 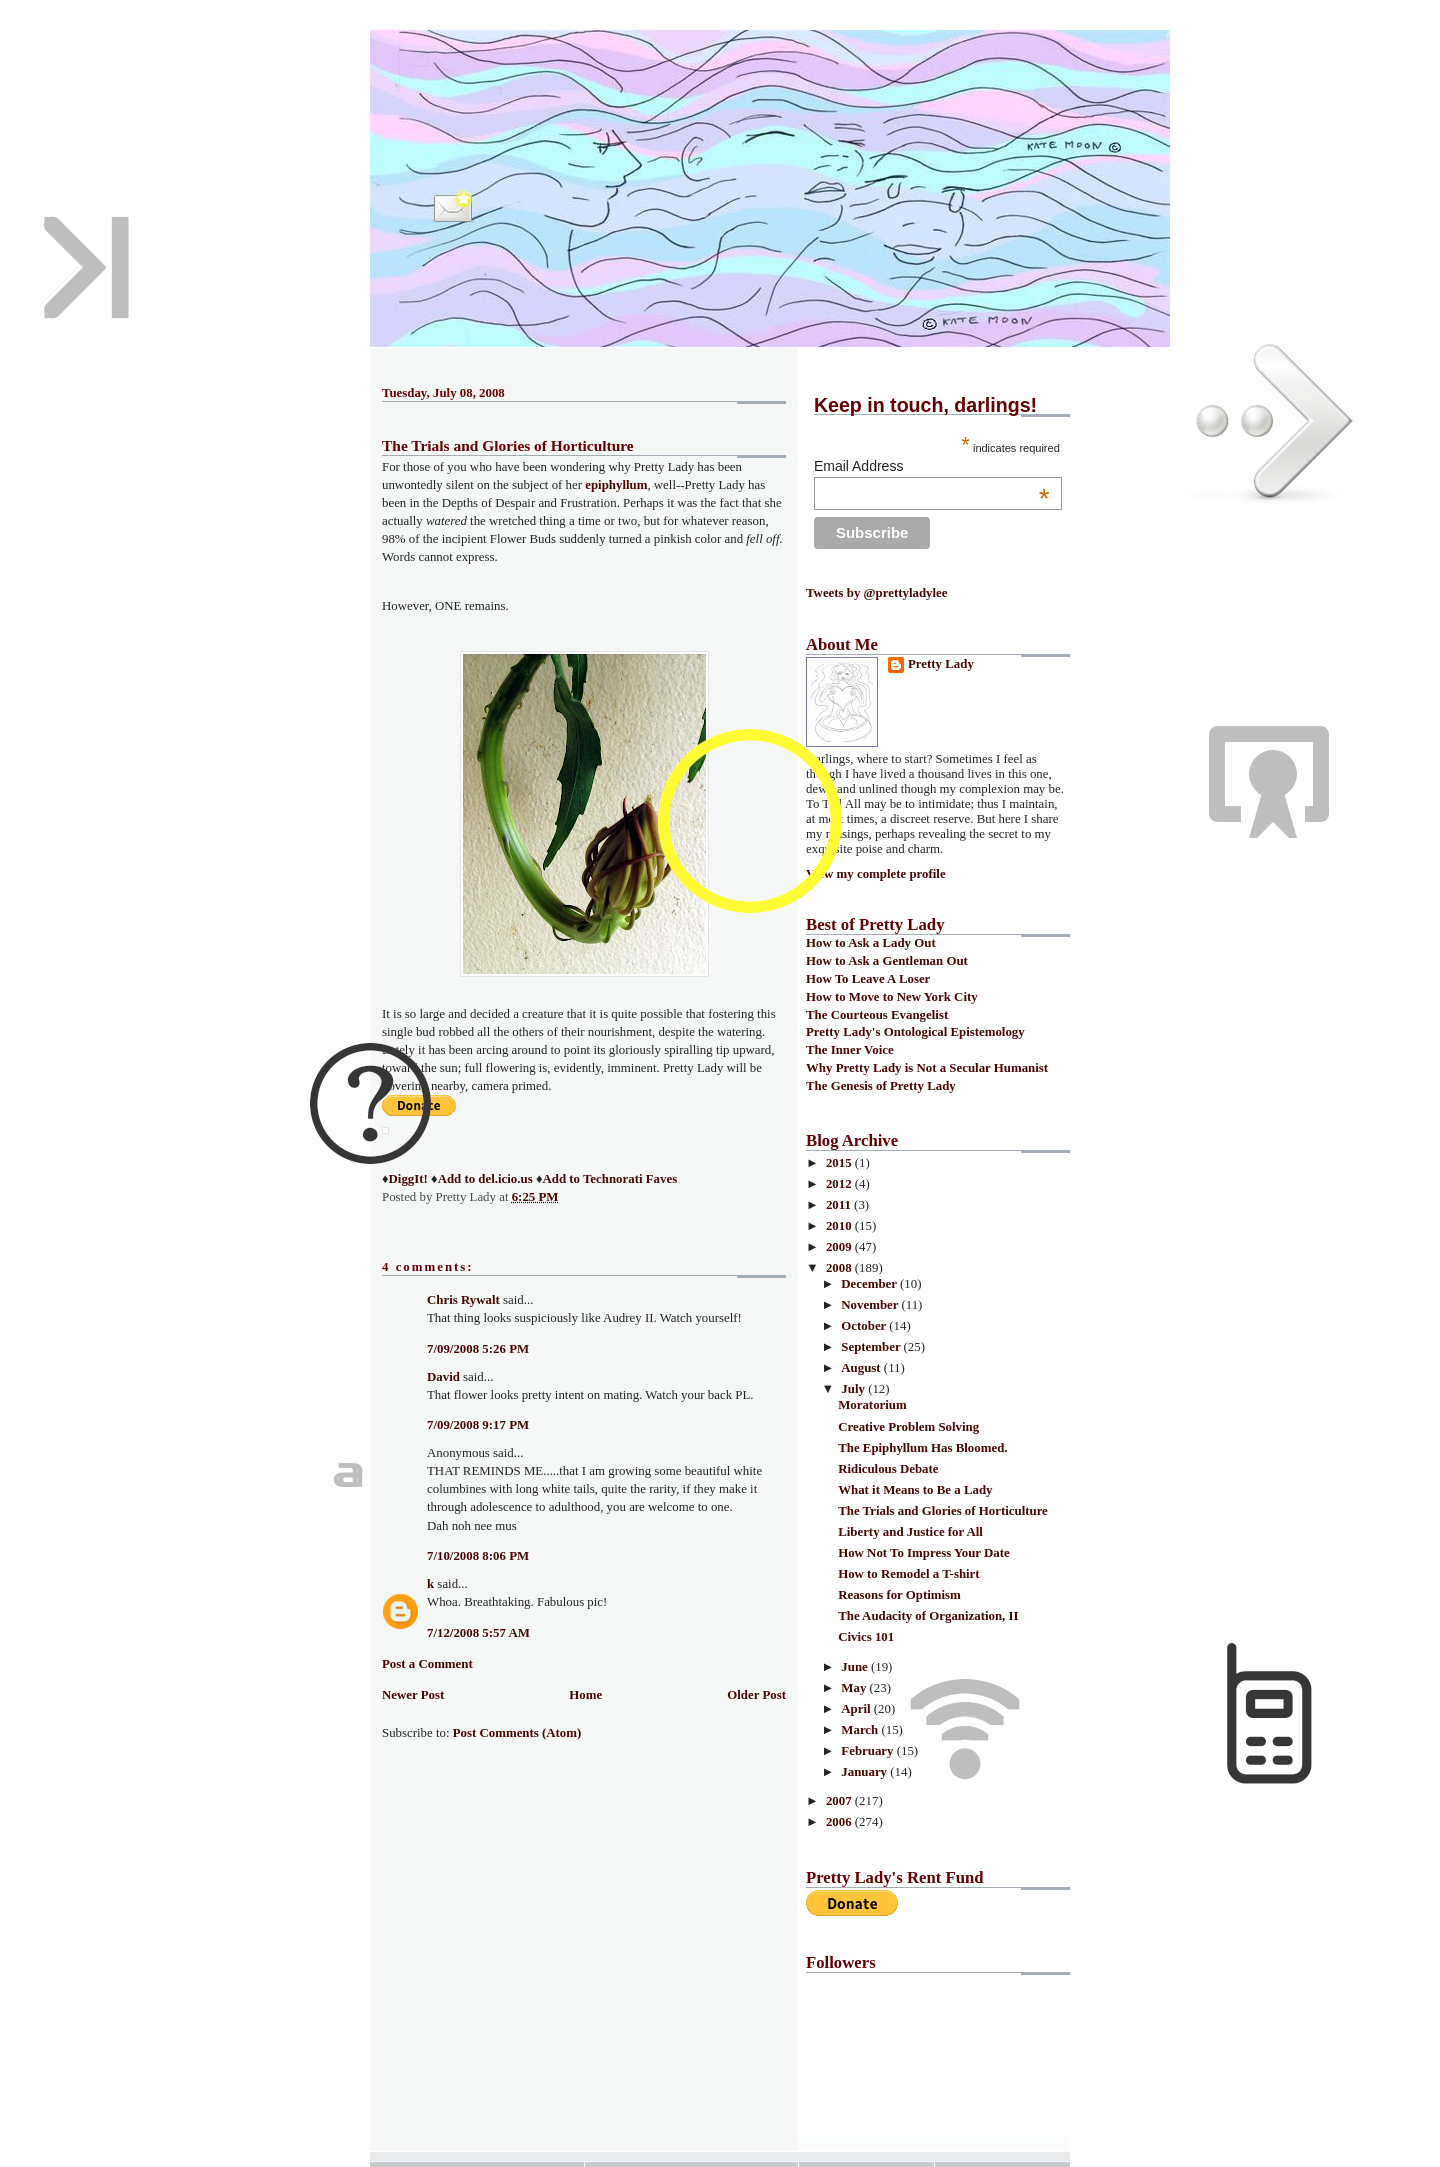 I want to click on call using a landline or desk phone, so click(x=1274, y=1718).